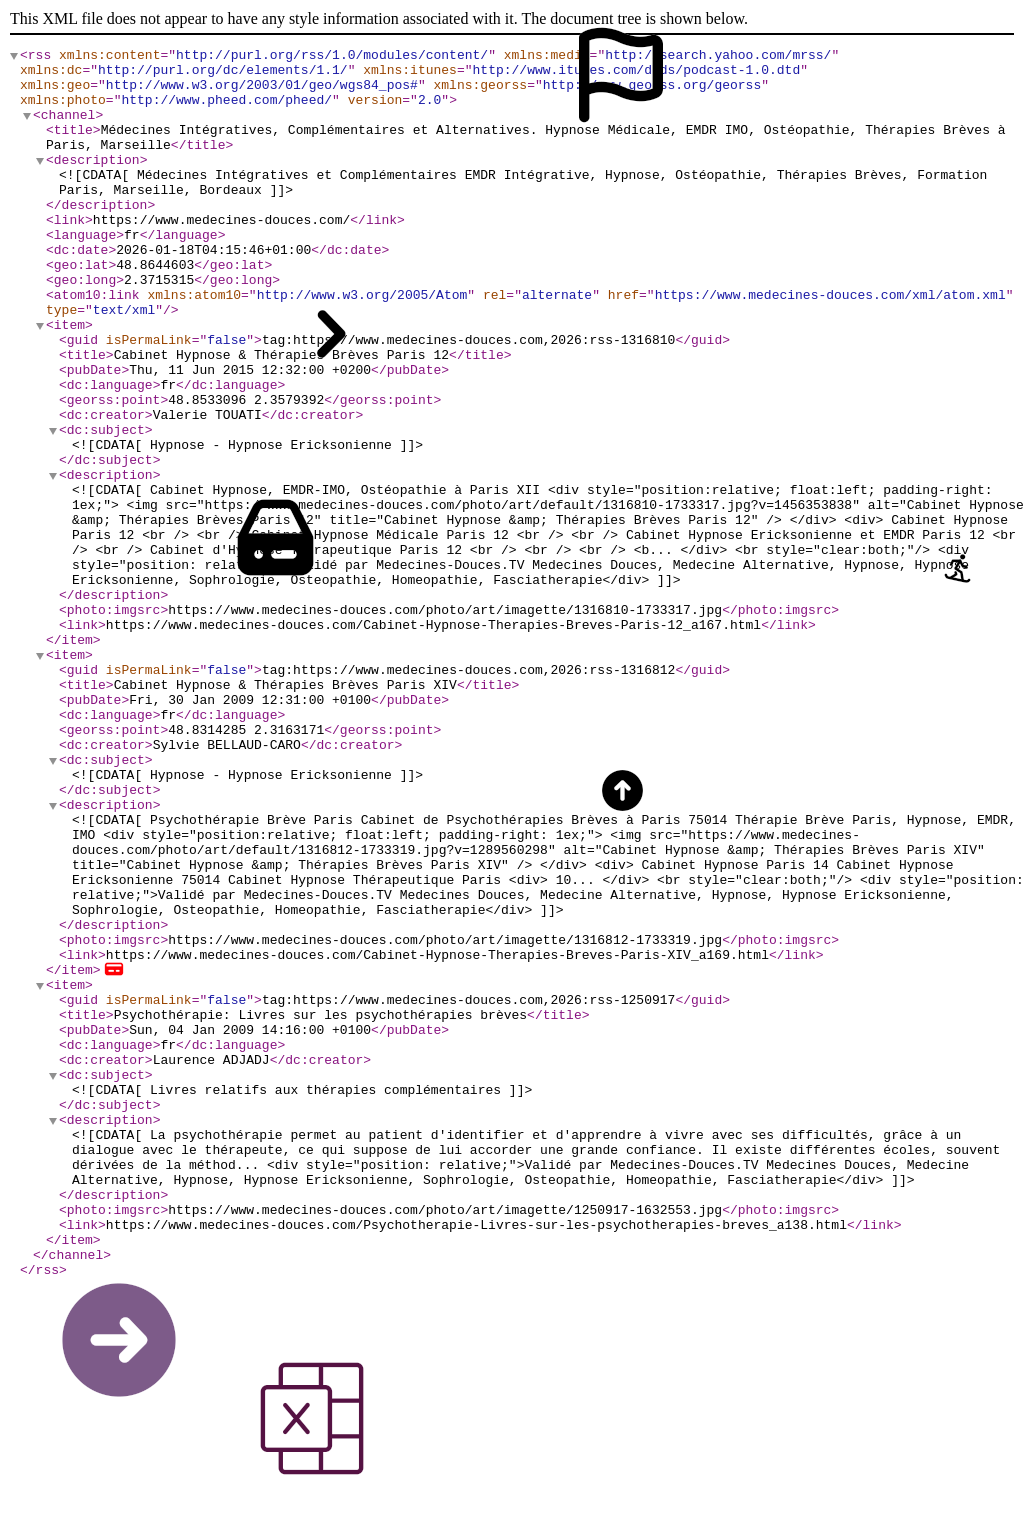  I want to click on proceed to the next step, so click(119, 1340).